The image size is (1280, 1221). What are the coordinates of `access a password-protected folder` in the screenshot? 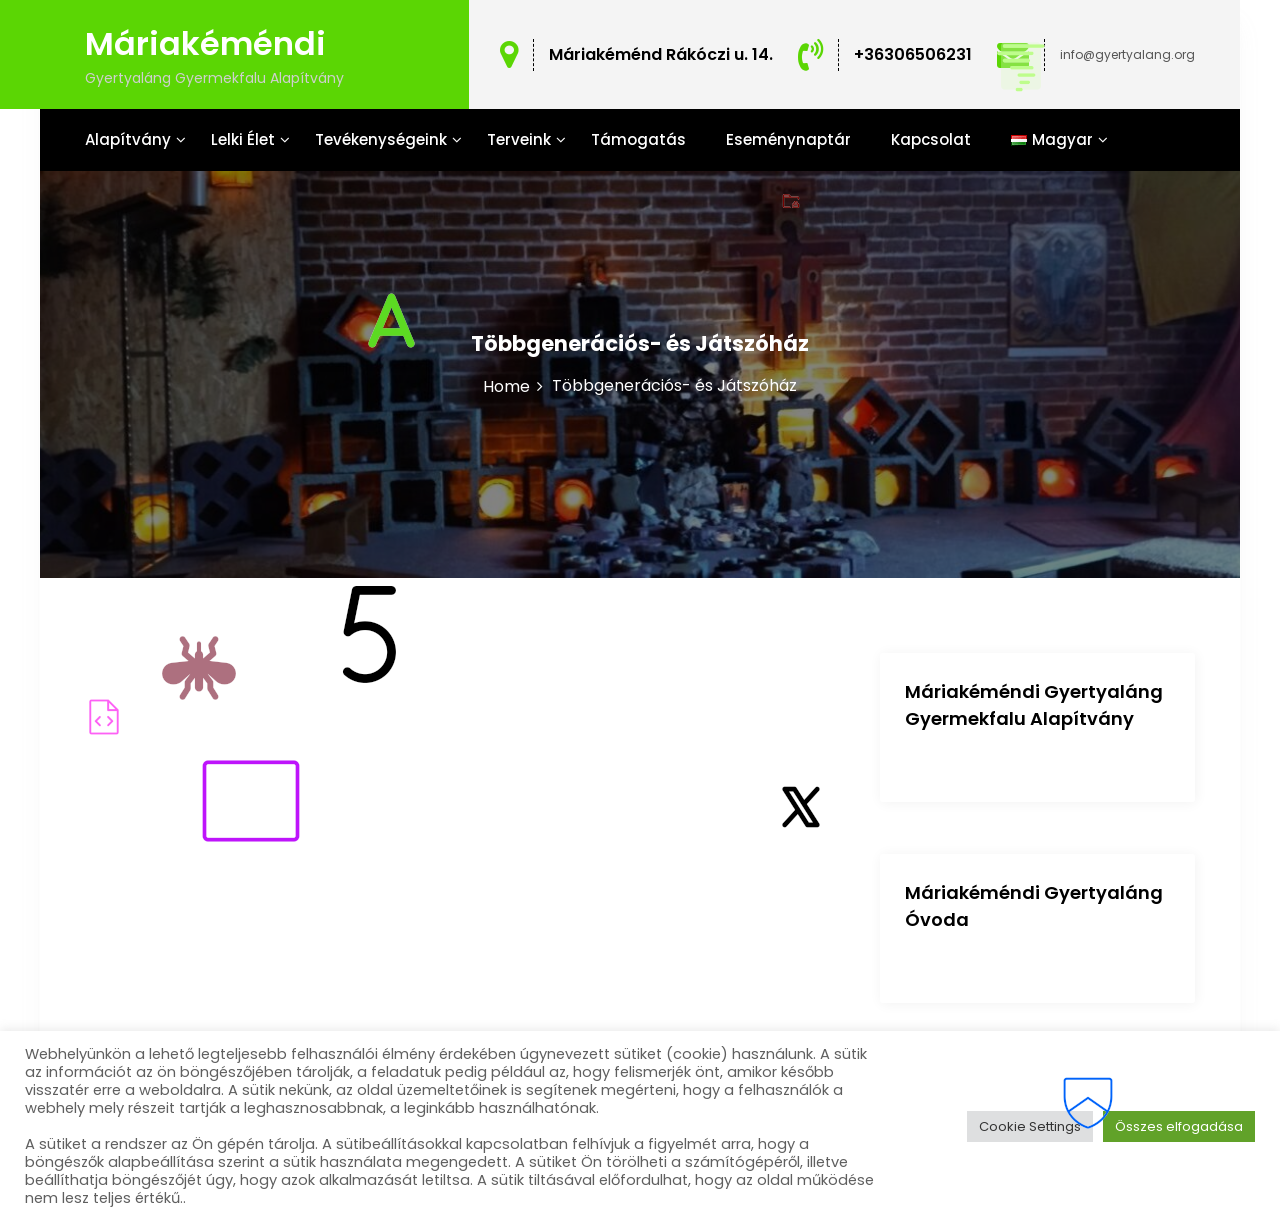 It's located at (791, 201).